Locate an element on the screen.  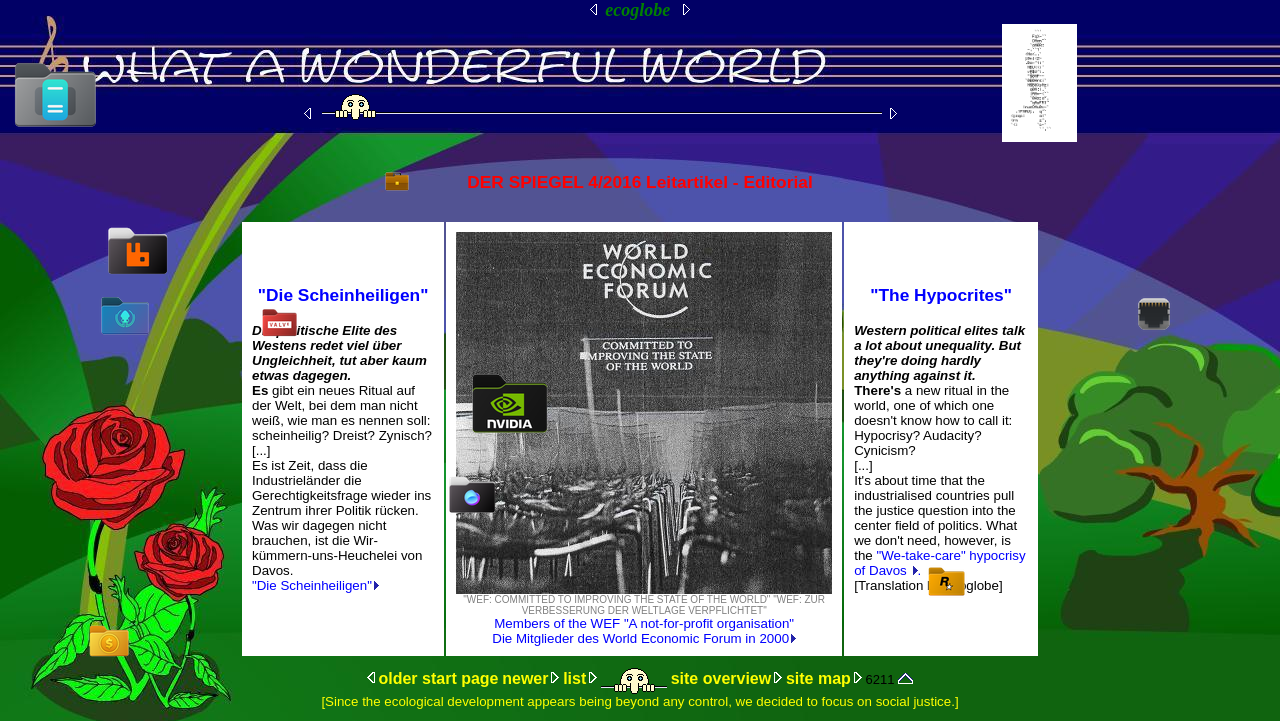
folder containing Rockstar Games files or installations is located at coordinates (946, 582).